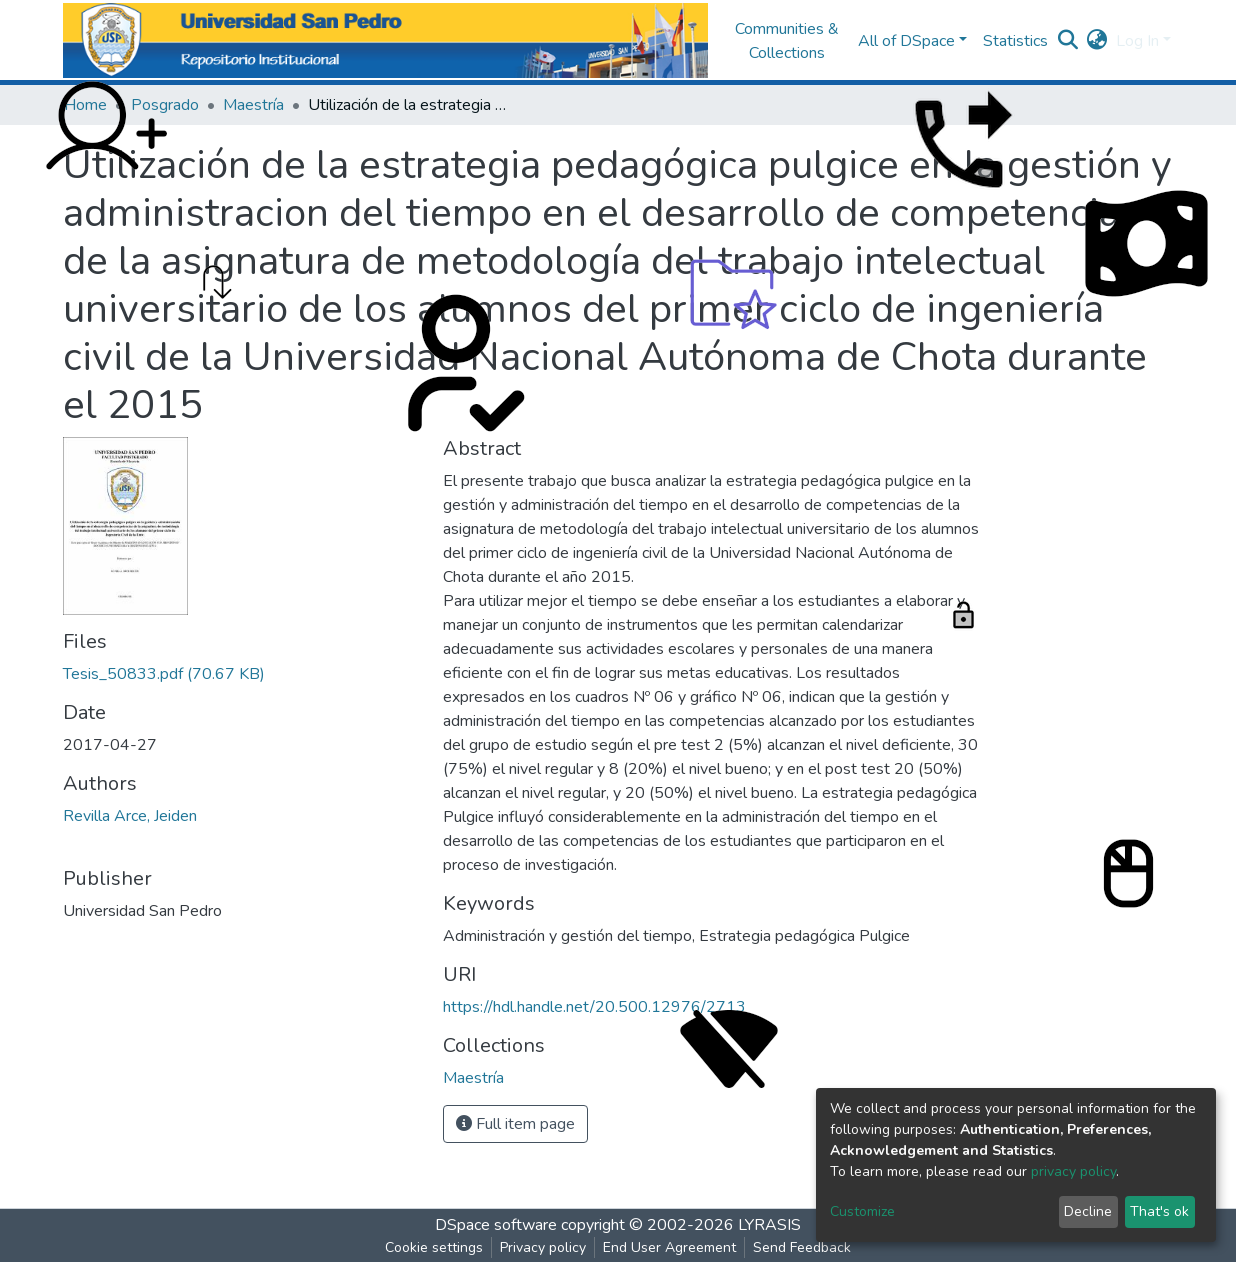 This screenshot has height=1262, width=1236. Describe the element at coordinates (732, 291) in the screenshot. I see `access your starred or favorite folders` at that location.